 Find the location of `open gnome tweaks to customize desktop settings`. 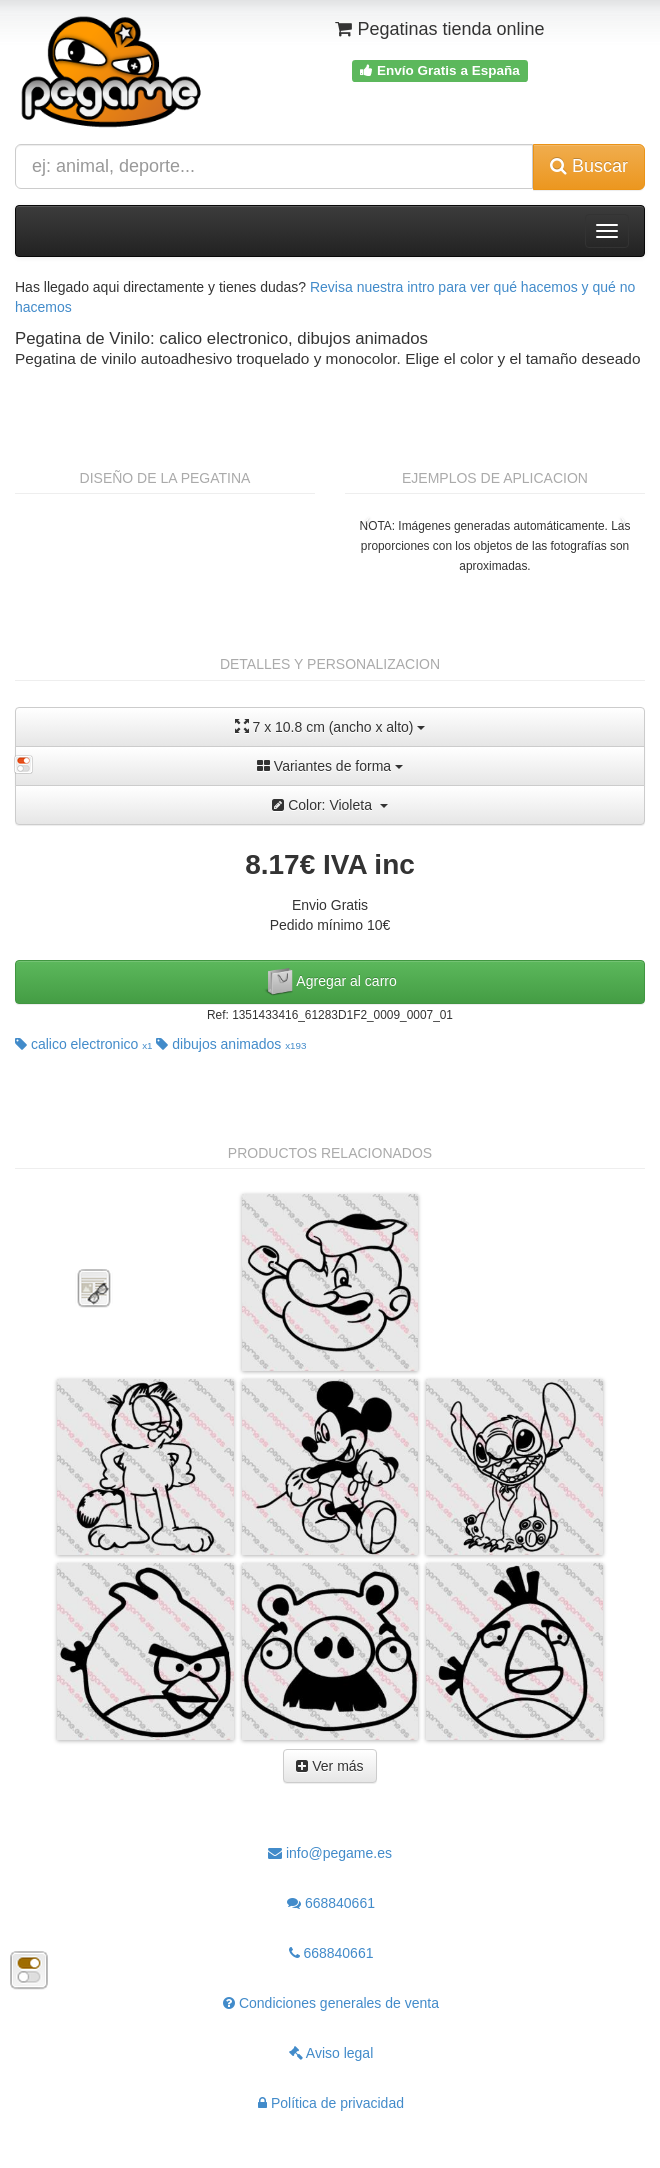

open gnome tweaks to customize desktop settings is located at coordinates (29, 1970).